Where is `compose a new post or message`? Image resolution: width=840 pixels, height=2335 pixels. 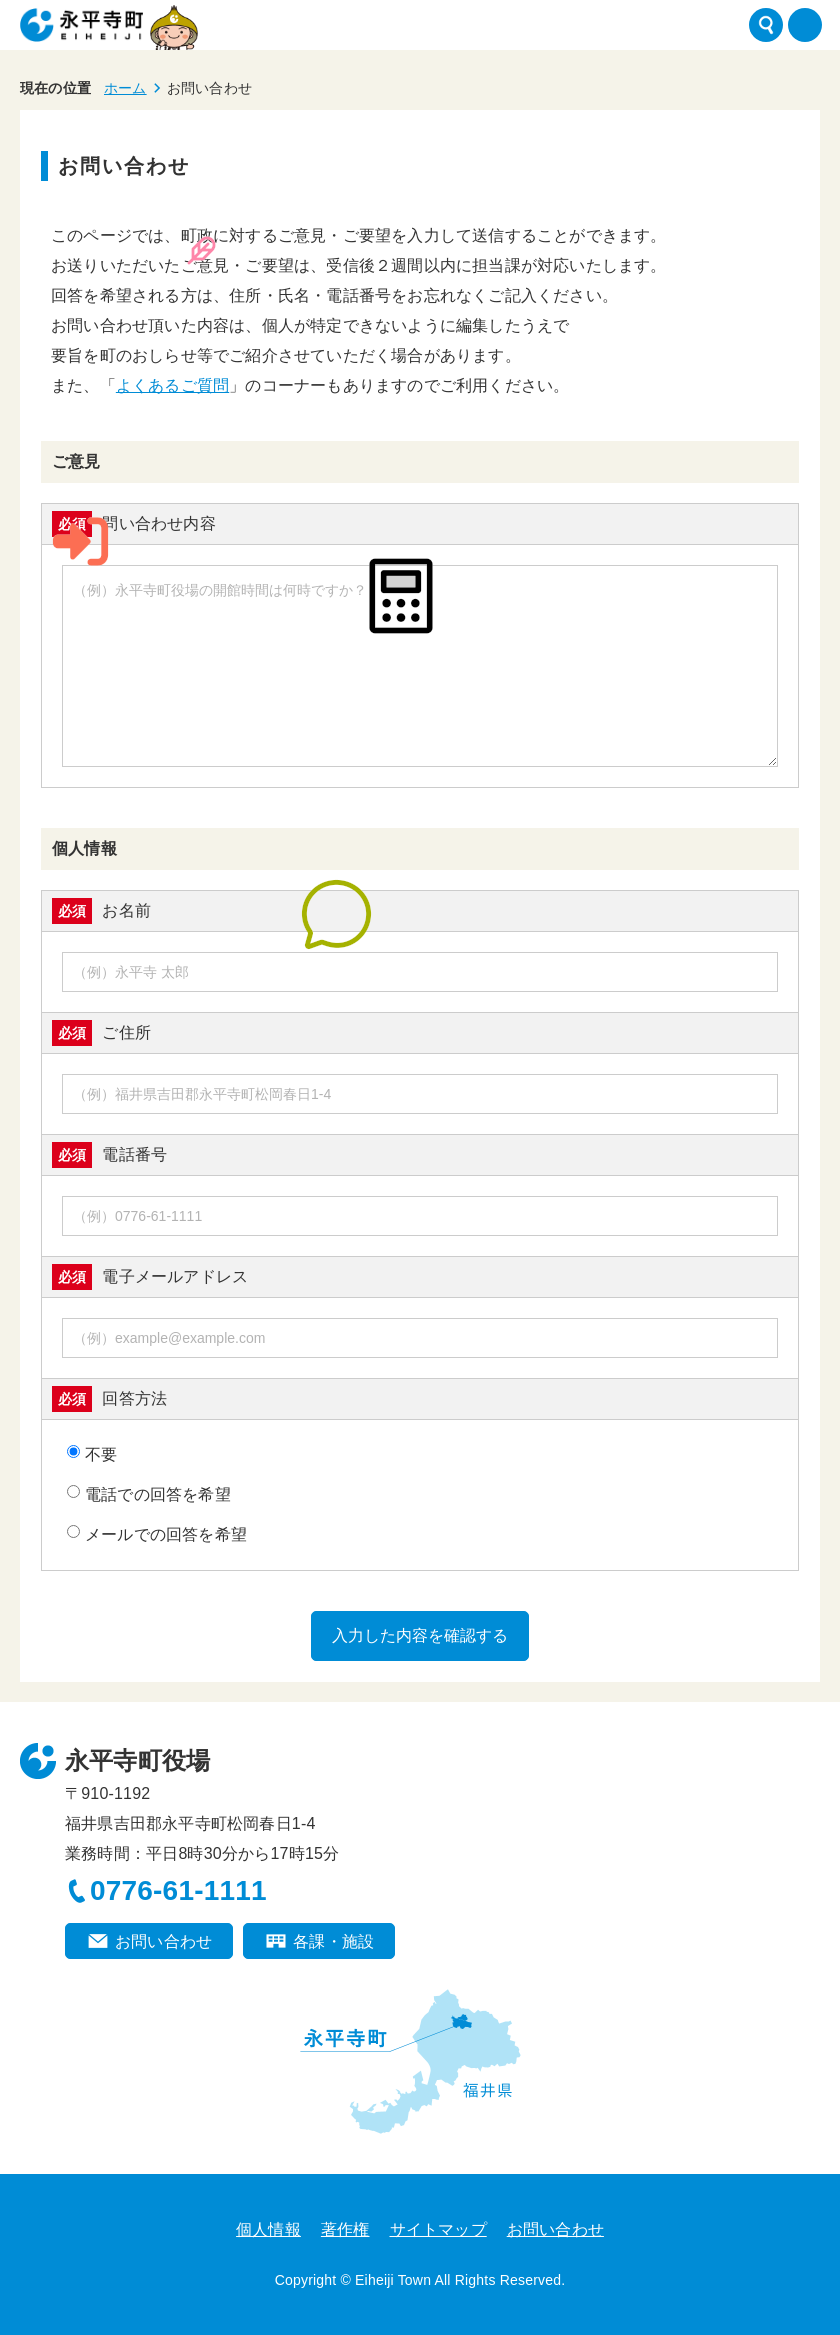
compose a new post or message is located at coordinates (201, 251).